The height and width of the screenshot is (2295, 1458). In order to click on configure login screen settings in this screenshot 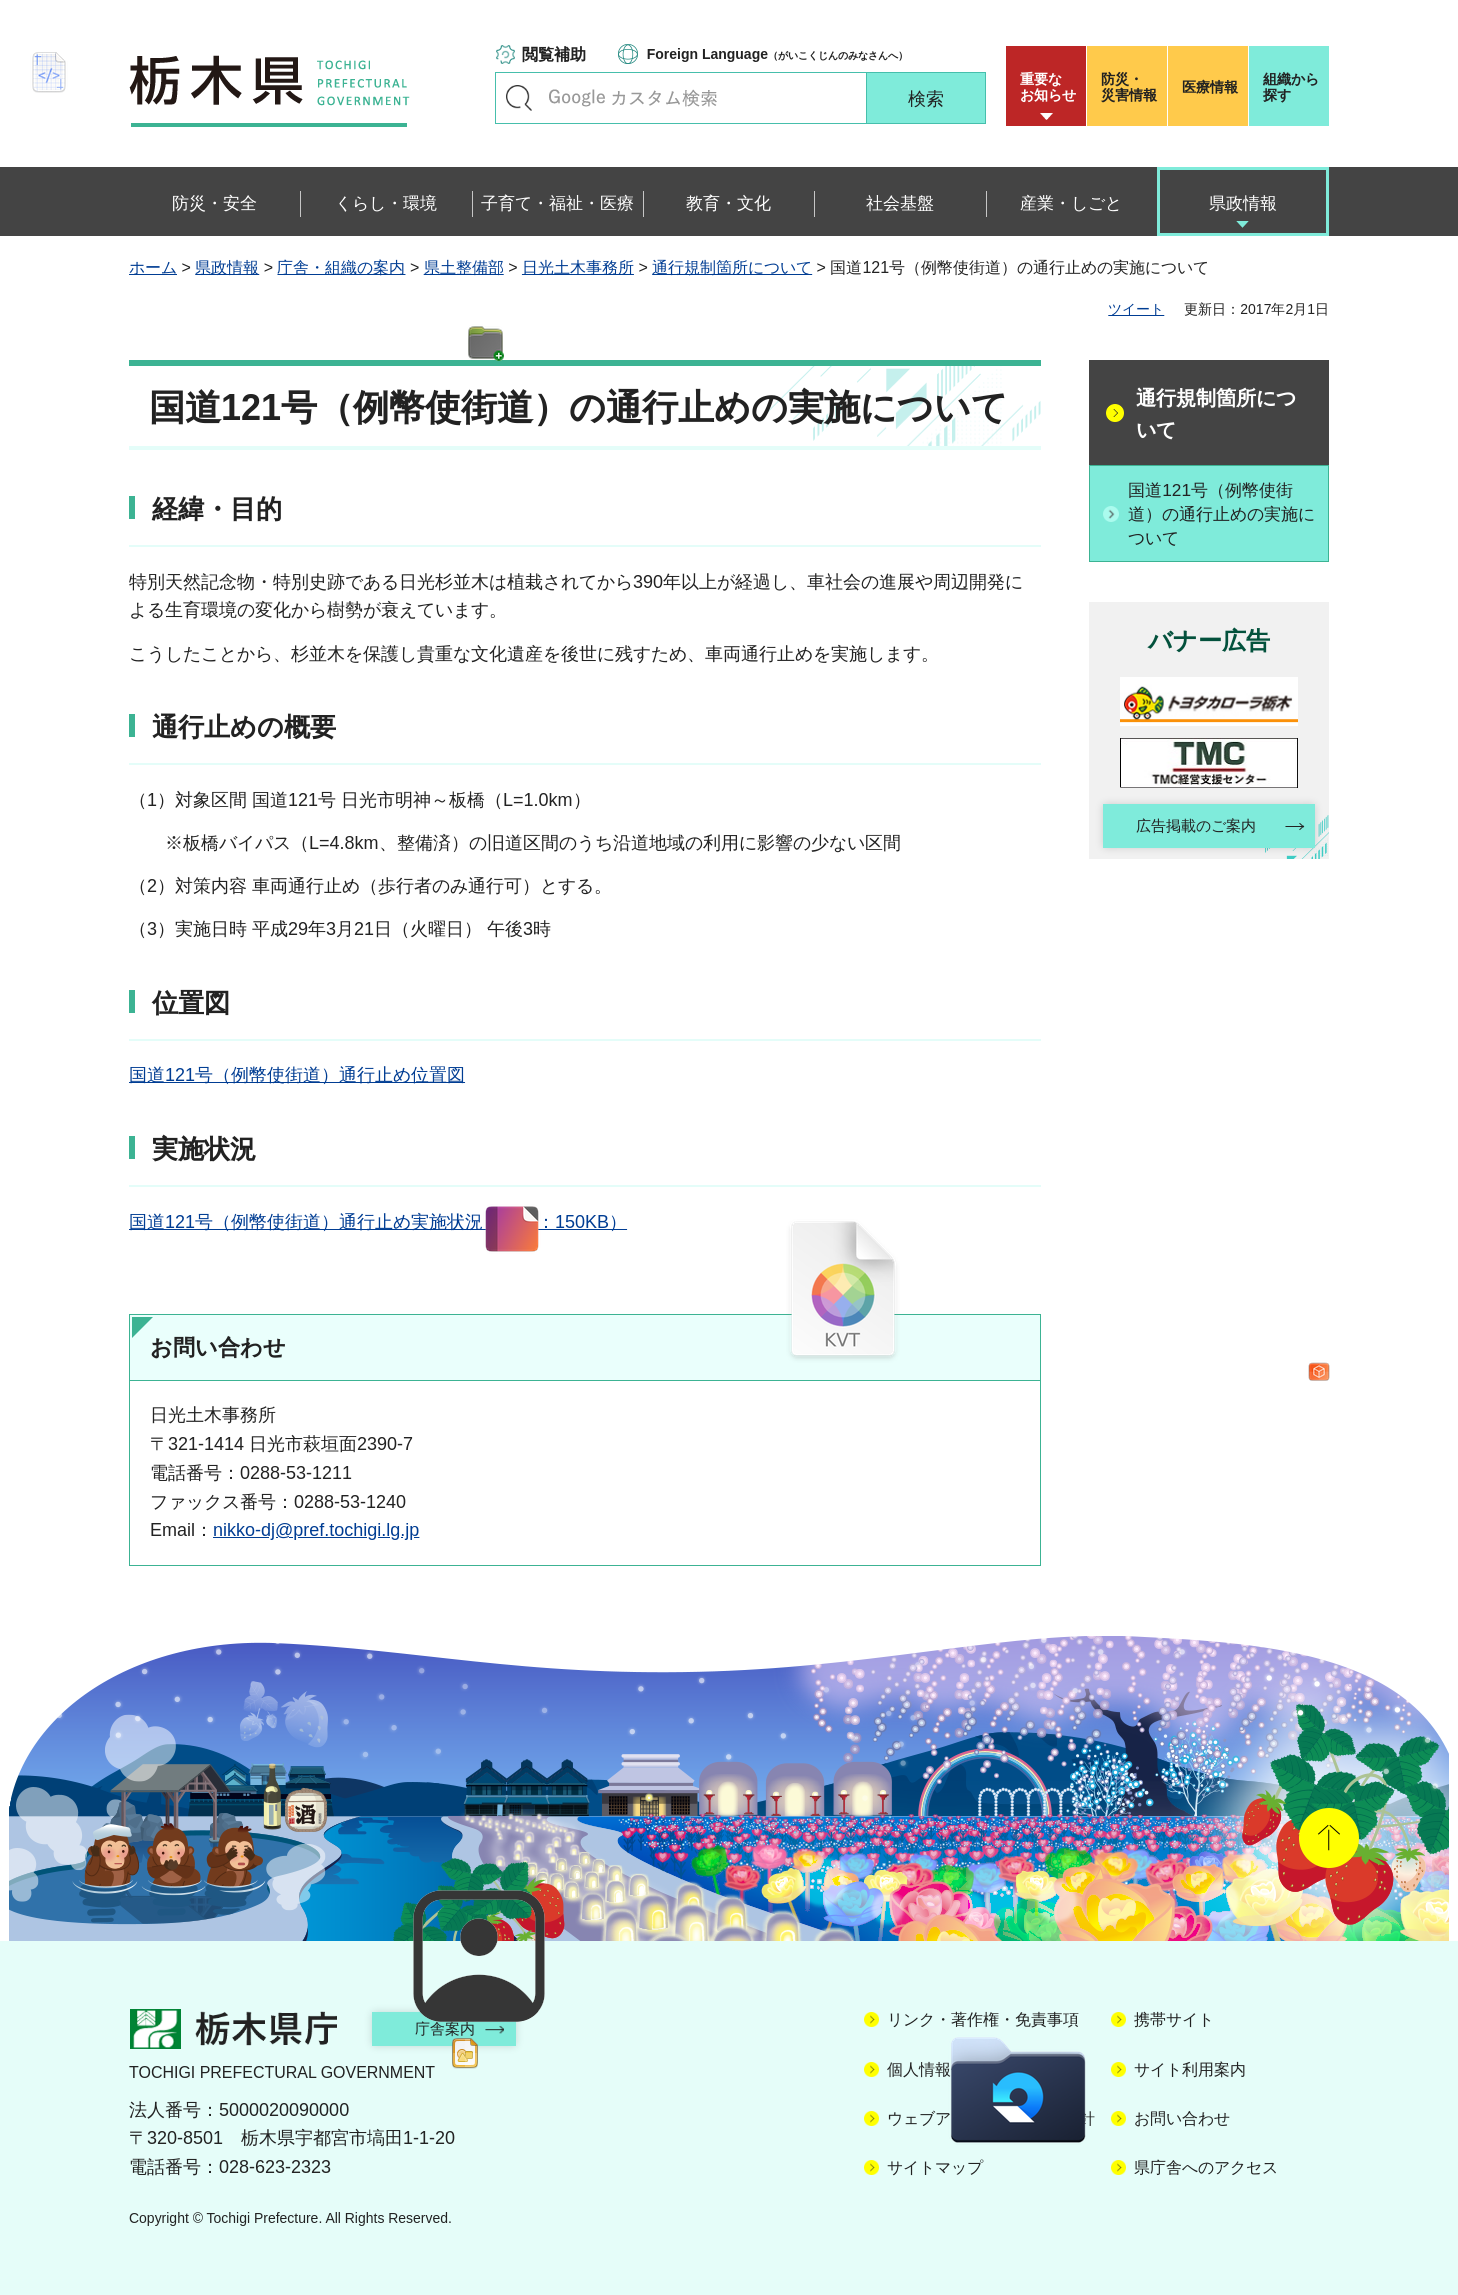, I will do `click(479, 1956)`.